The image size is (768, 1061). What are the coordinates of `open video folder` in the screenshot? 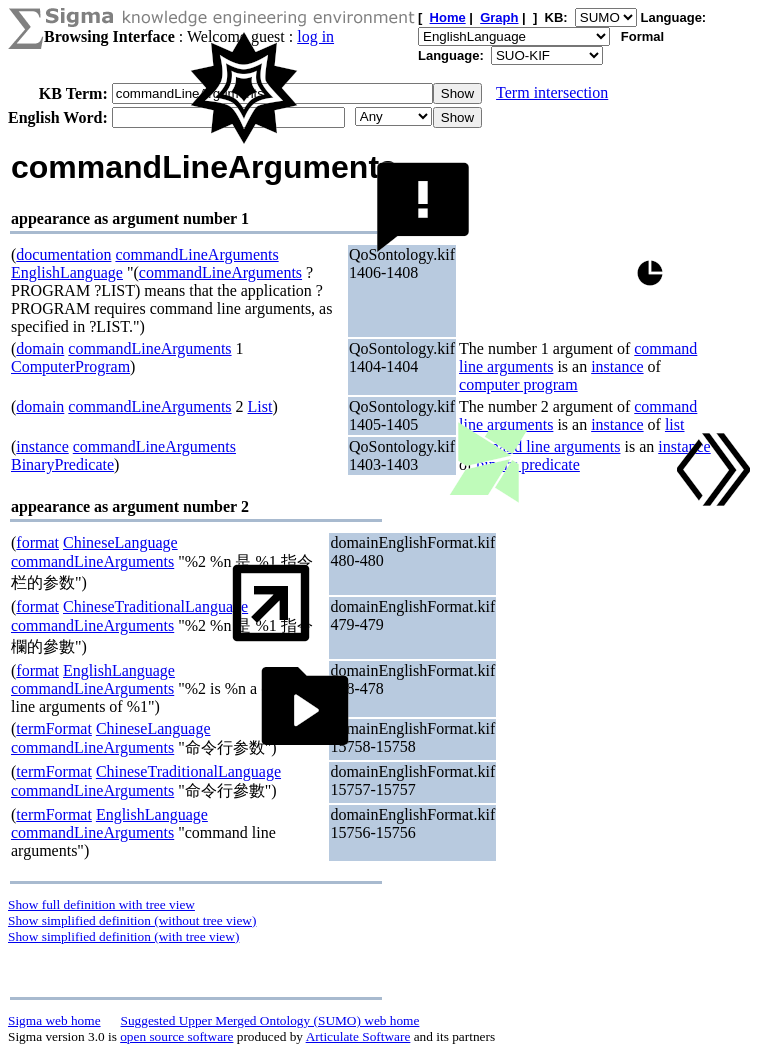 It's located at (305, 706).